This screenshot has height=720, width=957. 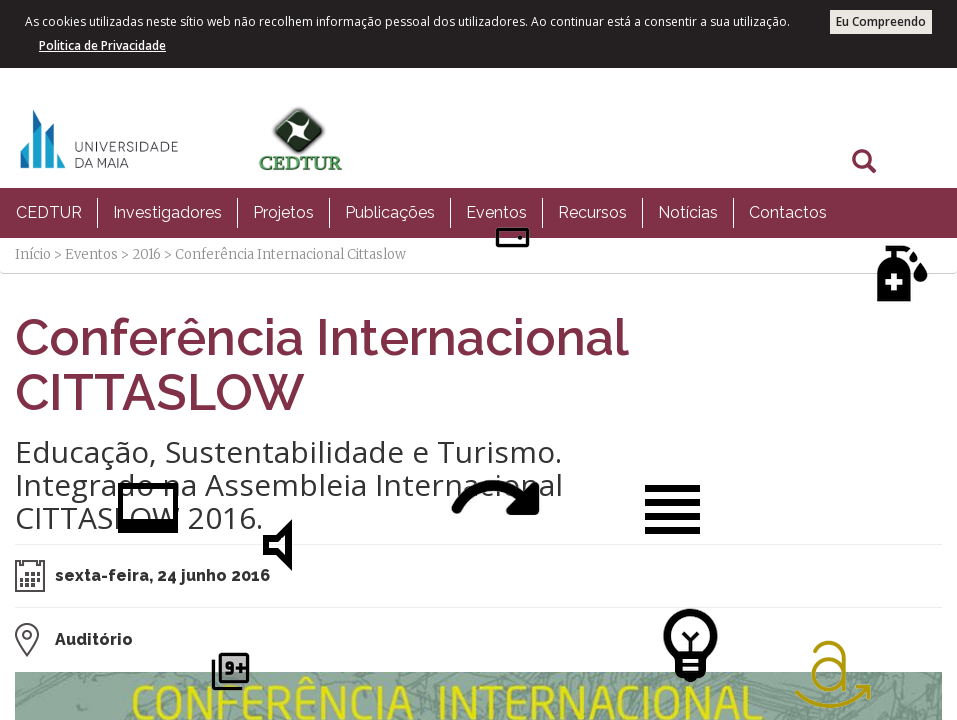 What do you see at coordinates (495, 497) in the screenshot?
I see `redo the last undone action` at bounding box center [495, 497].